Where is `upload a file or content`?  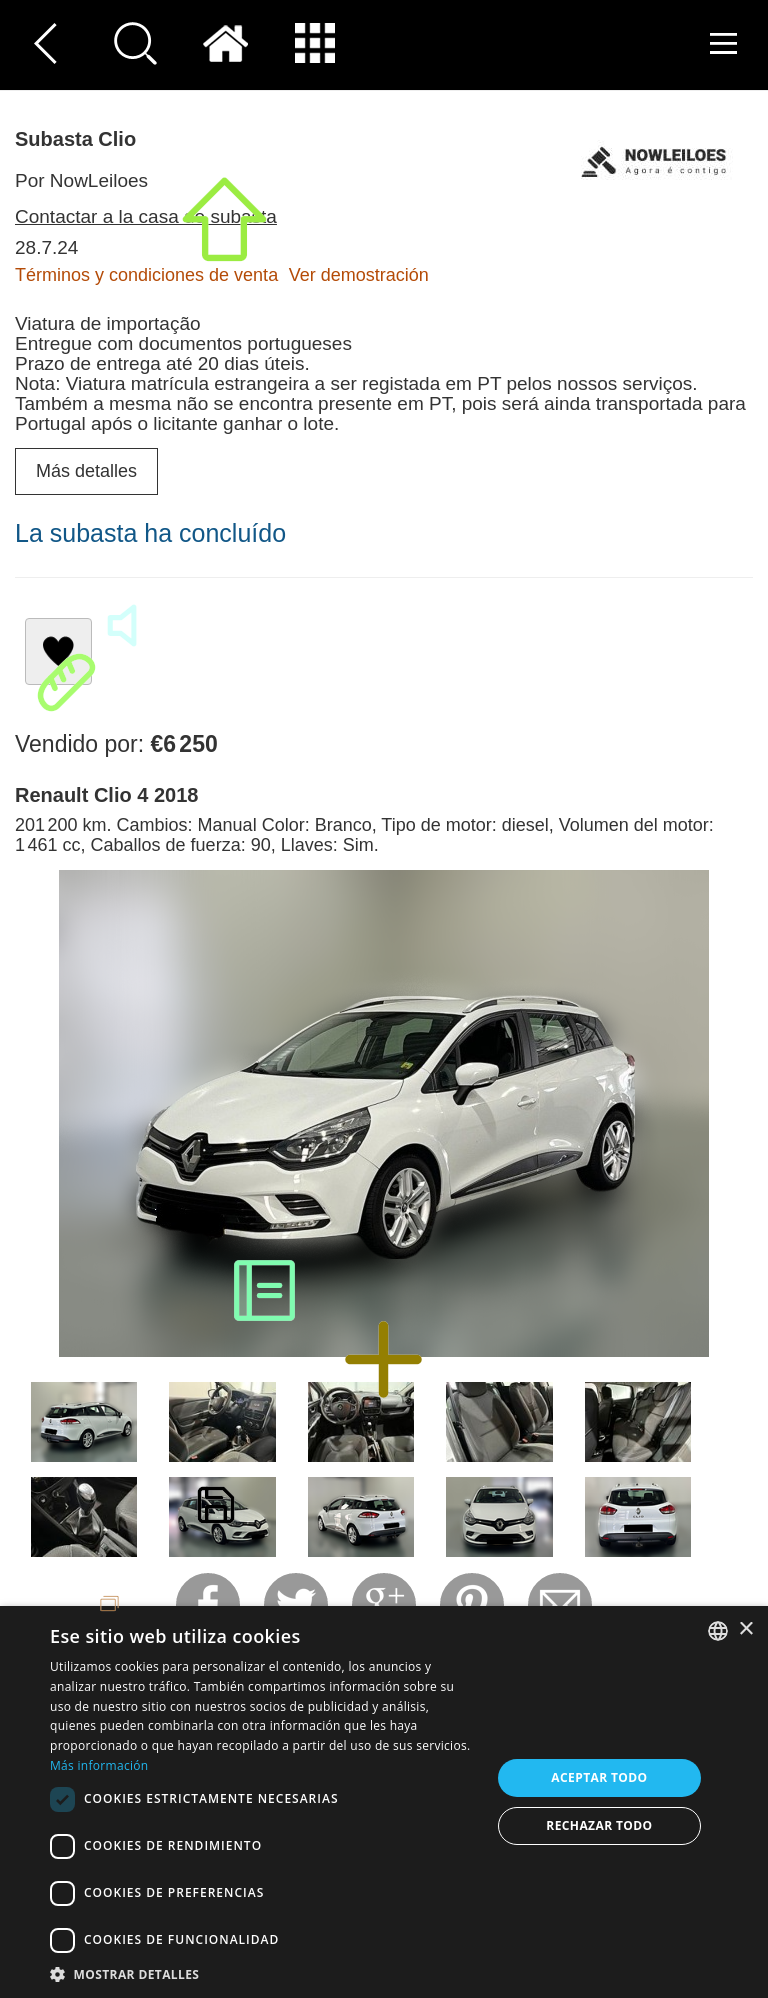
upload a file or content is located at coordinates (224, 222).